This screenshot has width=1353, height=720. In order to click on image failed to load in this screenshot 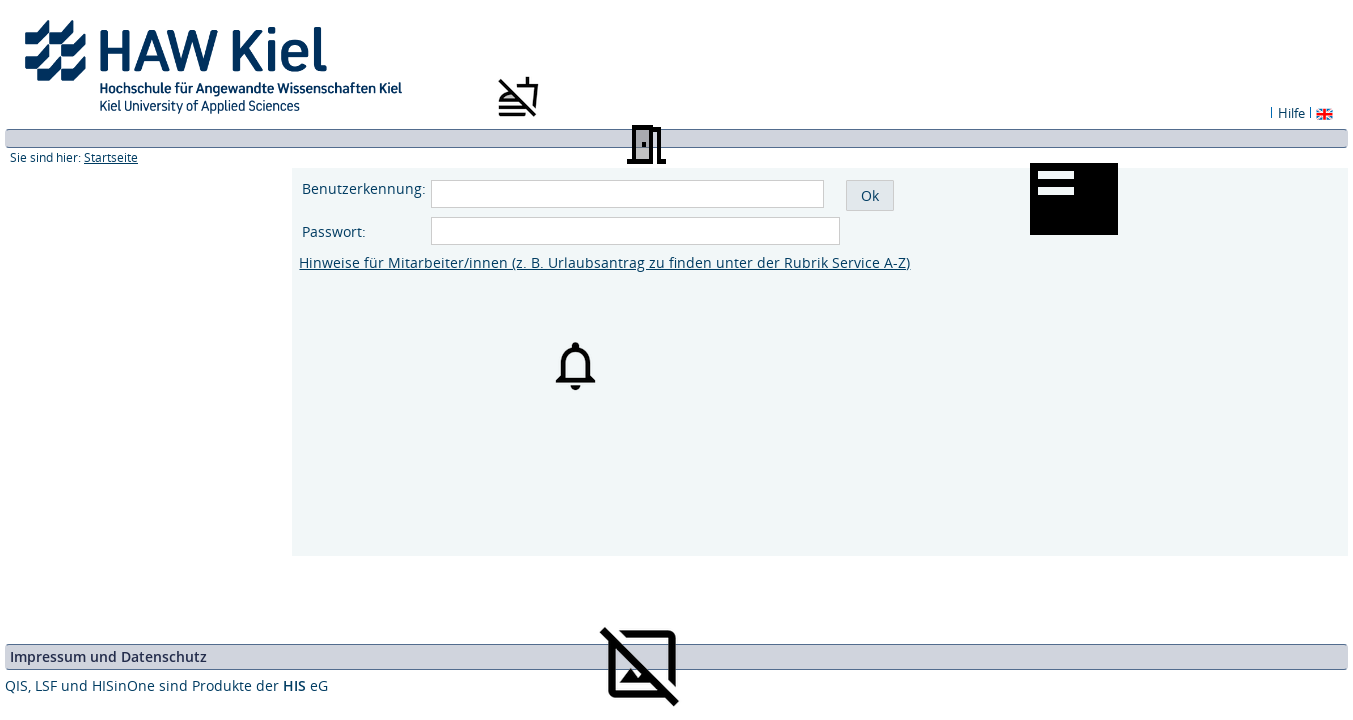, I will do `click(642, 664)`.